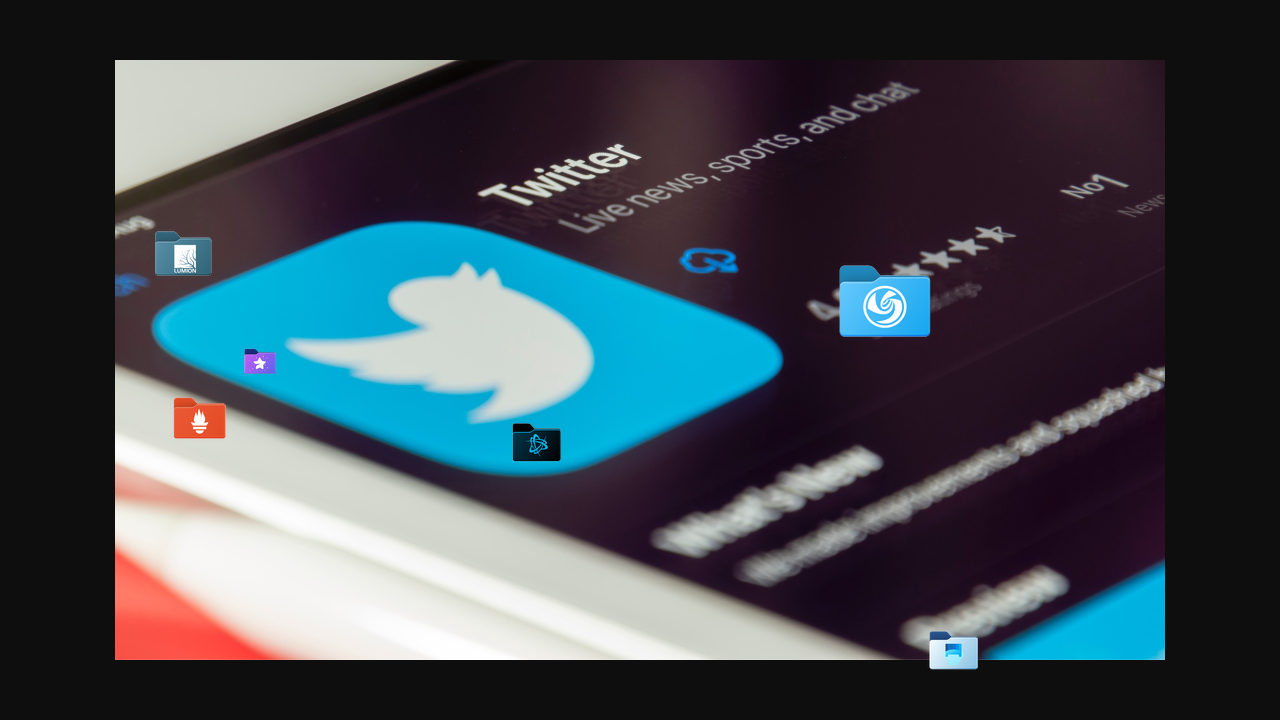  What do you see at coordinates (199, 419) in the screenshot?
I see `open prometheus monitoring project folder` at bounding box center [199, 419].